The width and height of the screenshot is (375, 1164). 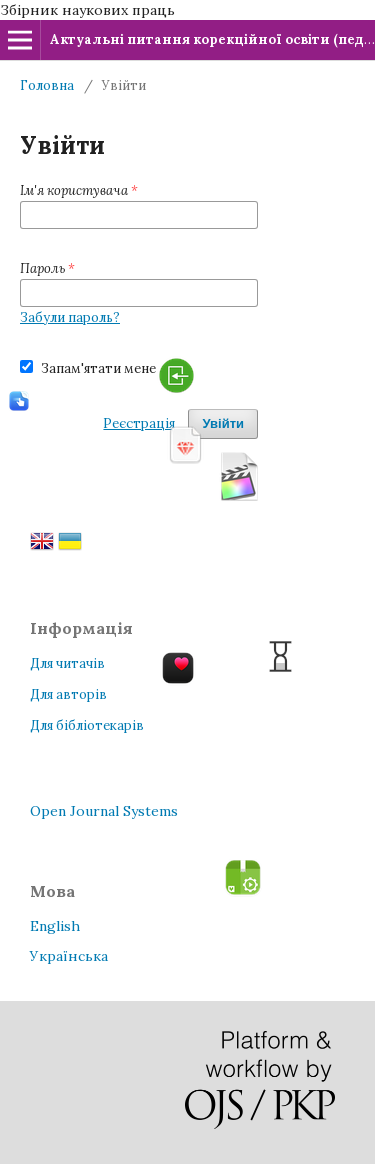 What do you see at coordinates (239, 477) in the screenshot?
I see `create a new video project in iMovie` at bounding box center [239, 477].